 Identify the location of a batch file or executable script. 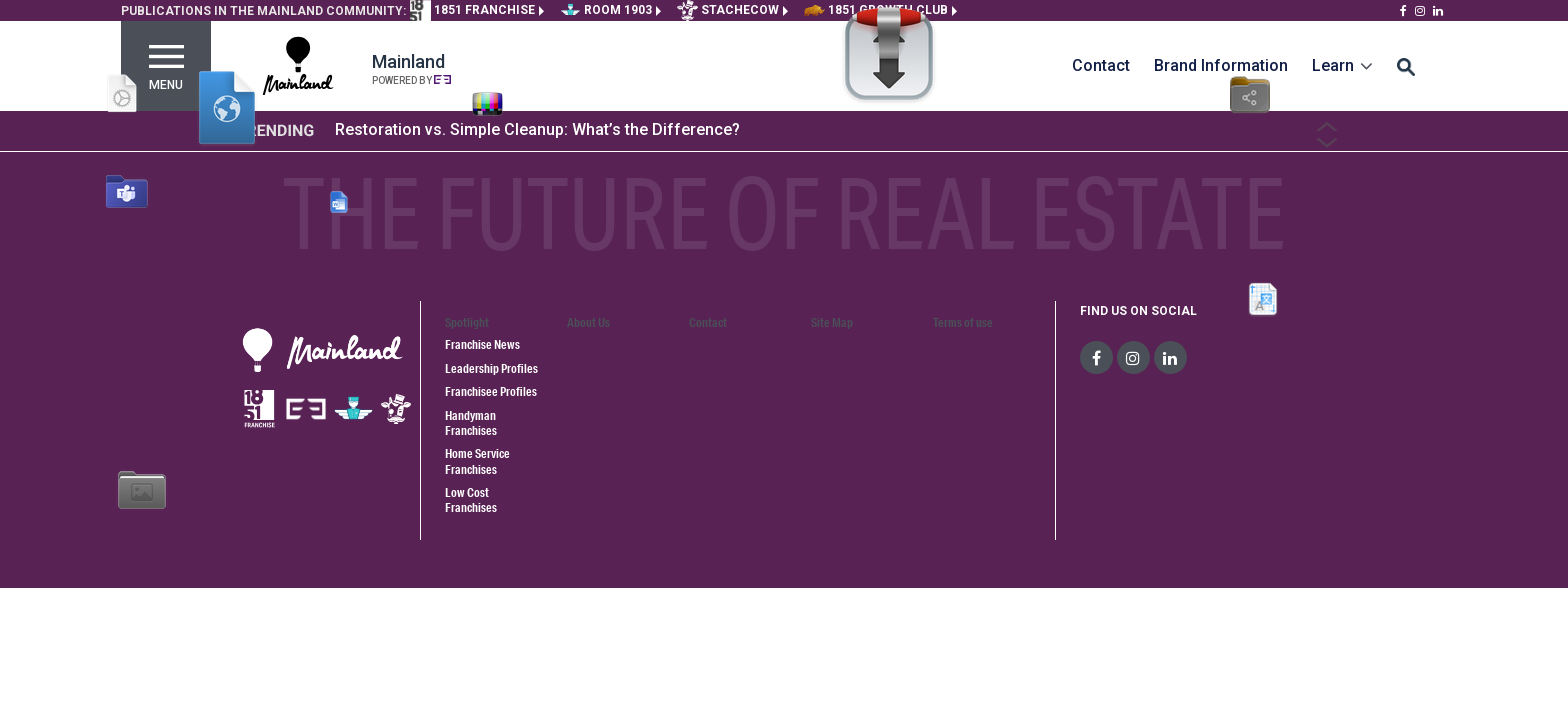
(122, 94).